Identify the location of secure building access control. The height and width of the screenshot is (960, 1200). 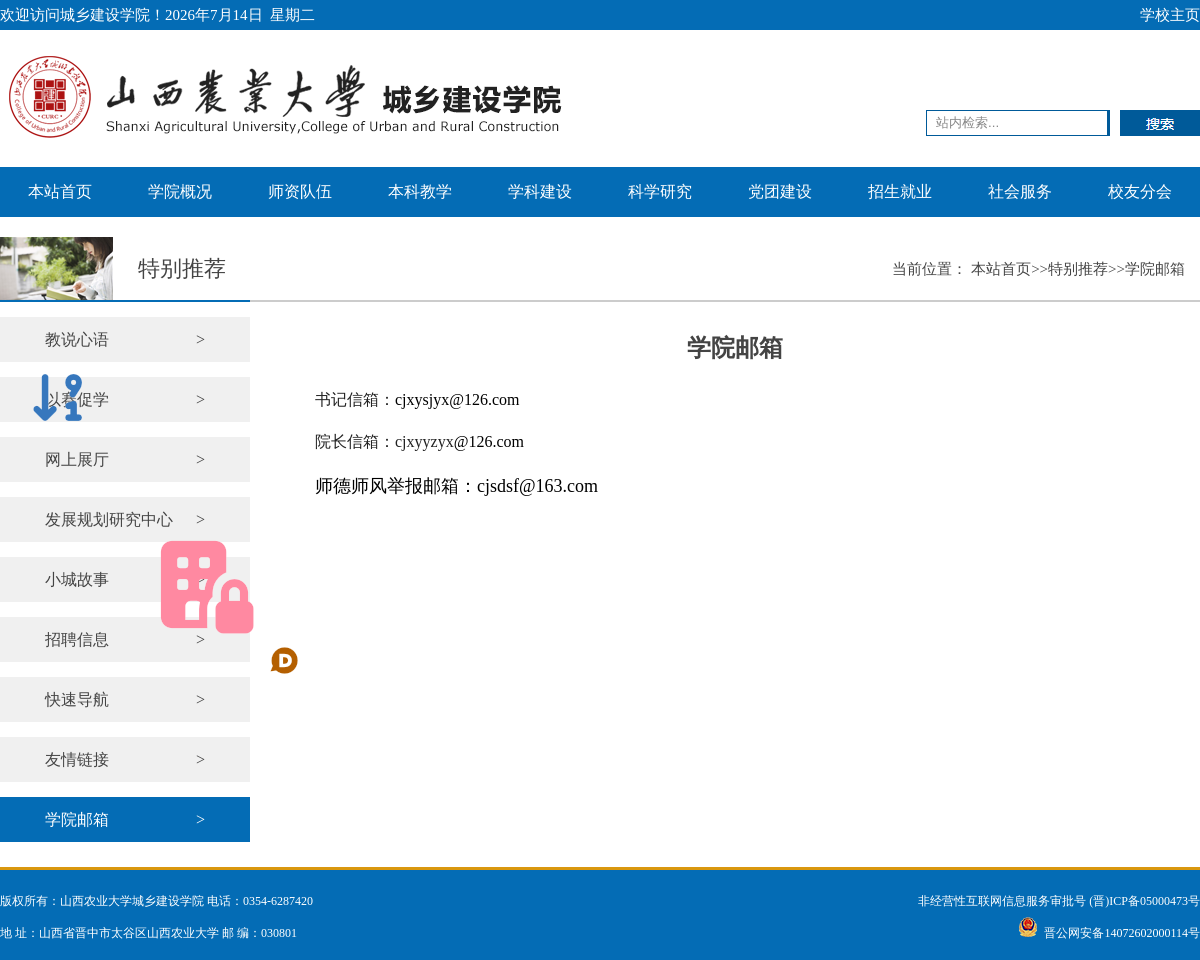
(204, 584).